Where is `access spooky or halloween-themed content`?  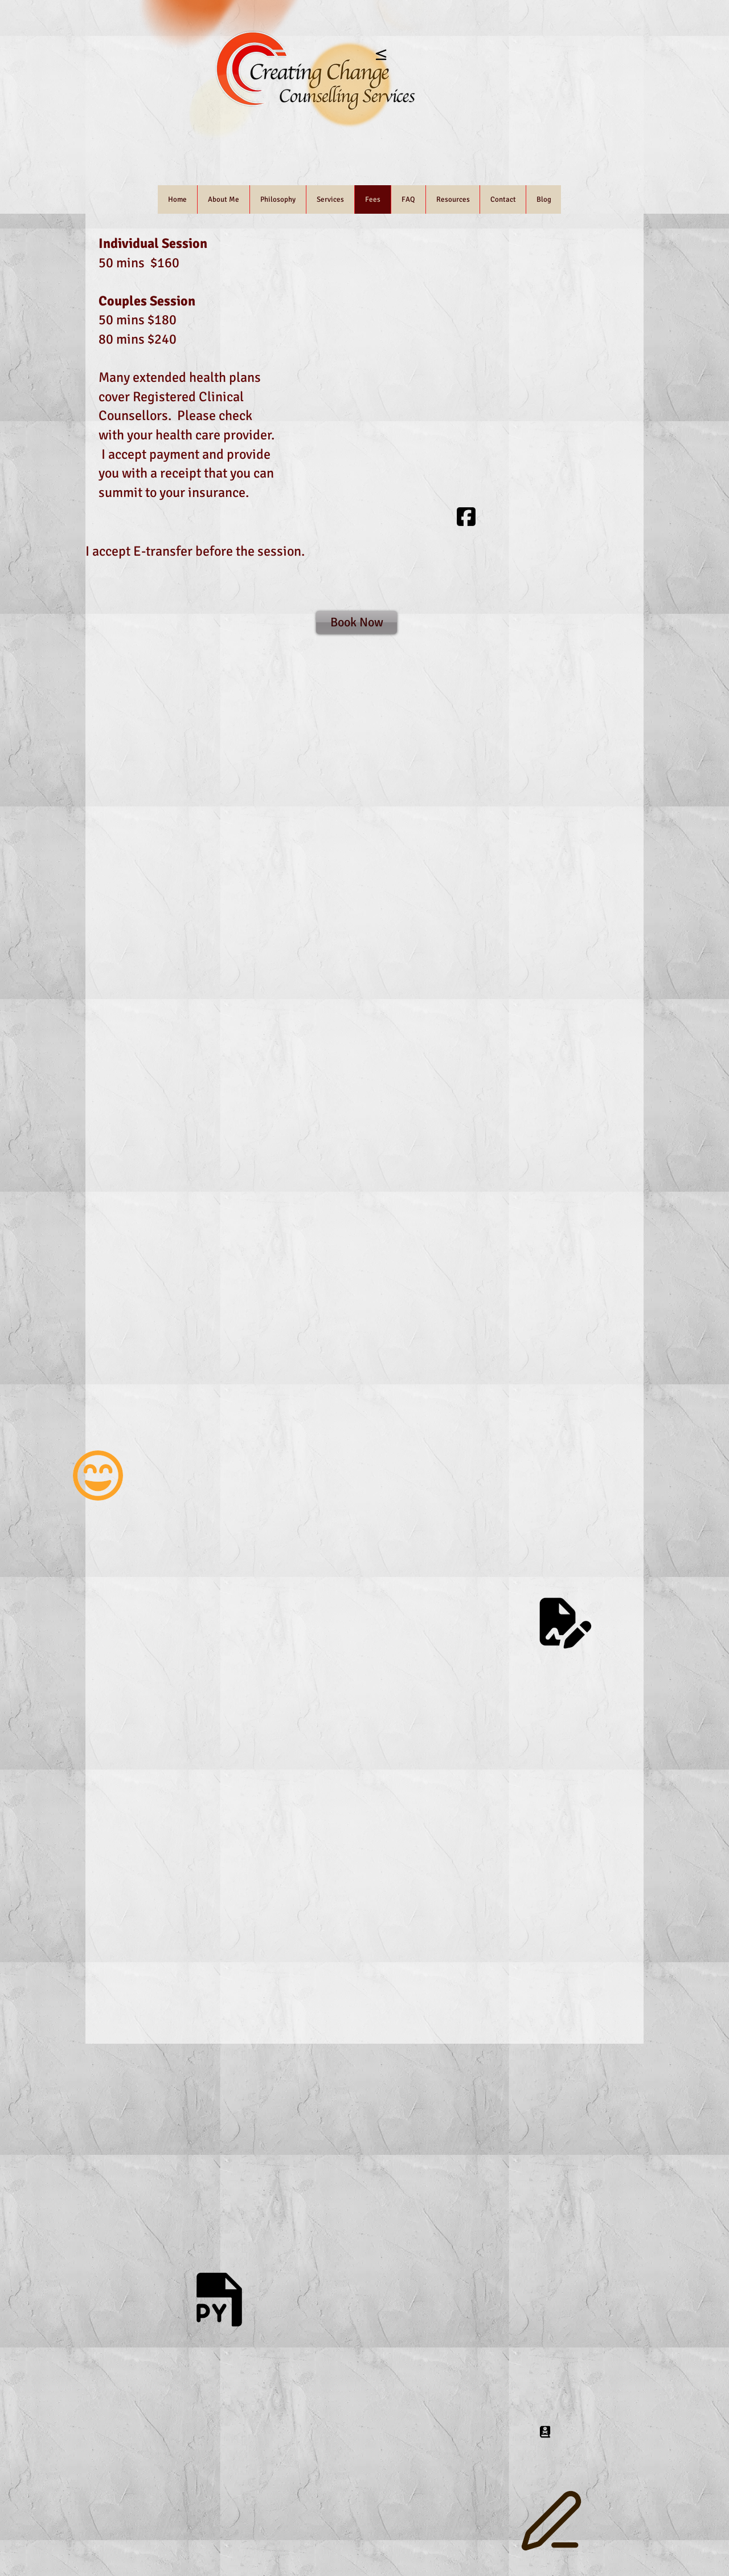 access spooky or halloween-themed content is located at coordinates (545, 2432).